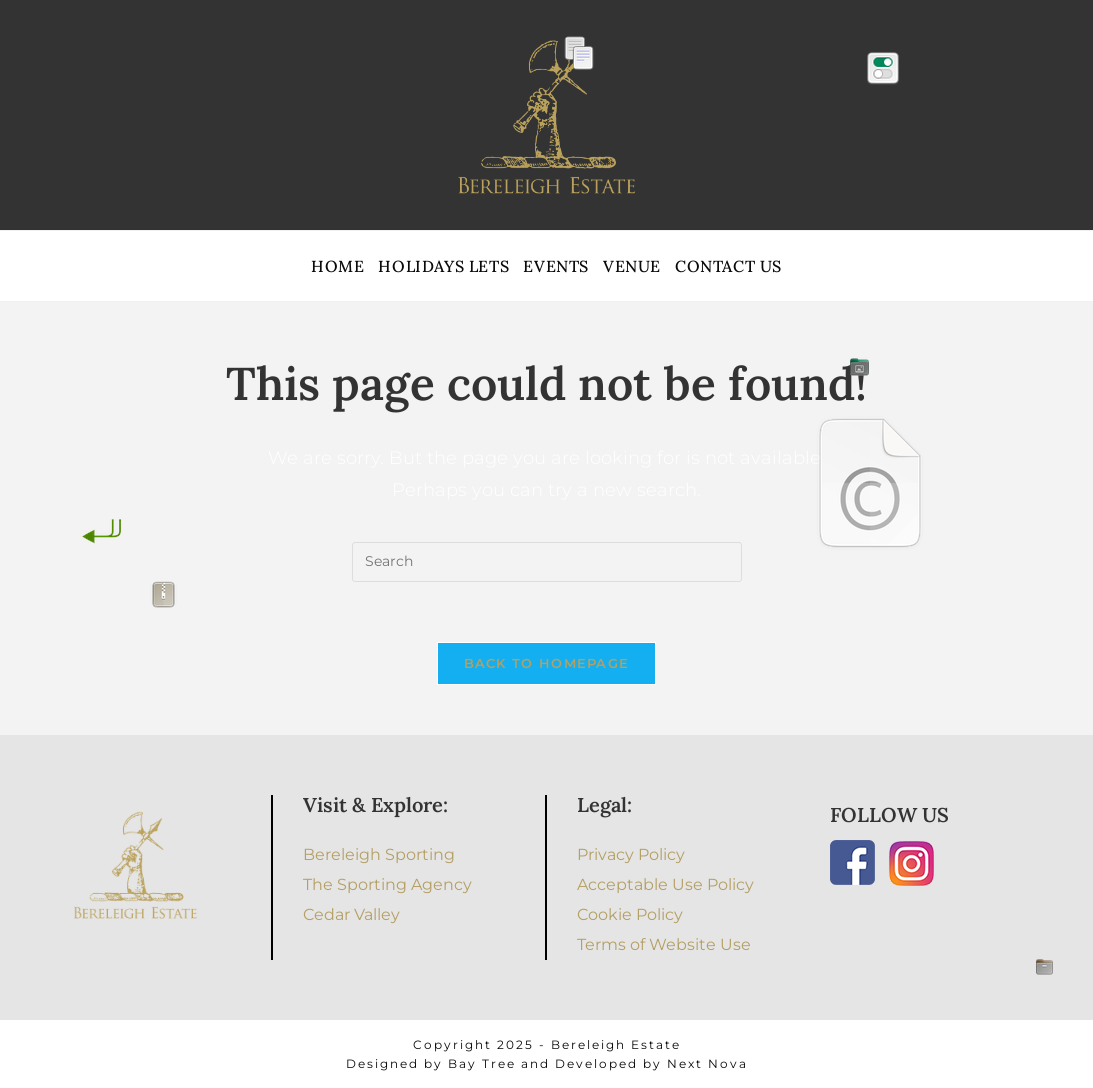 This screenshot has width=1093, height=1088. What do you see at coordinates (163, 594) in the screenshot?
I see `open file roller archive manager` at bounding box center [163, 594].